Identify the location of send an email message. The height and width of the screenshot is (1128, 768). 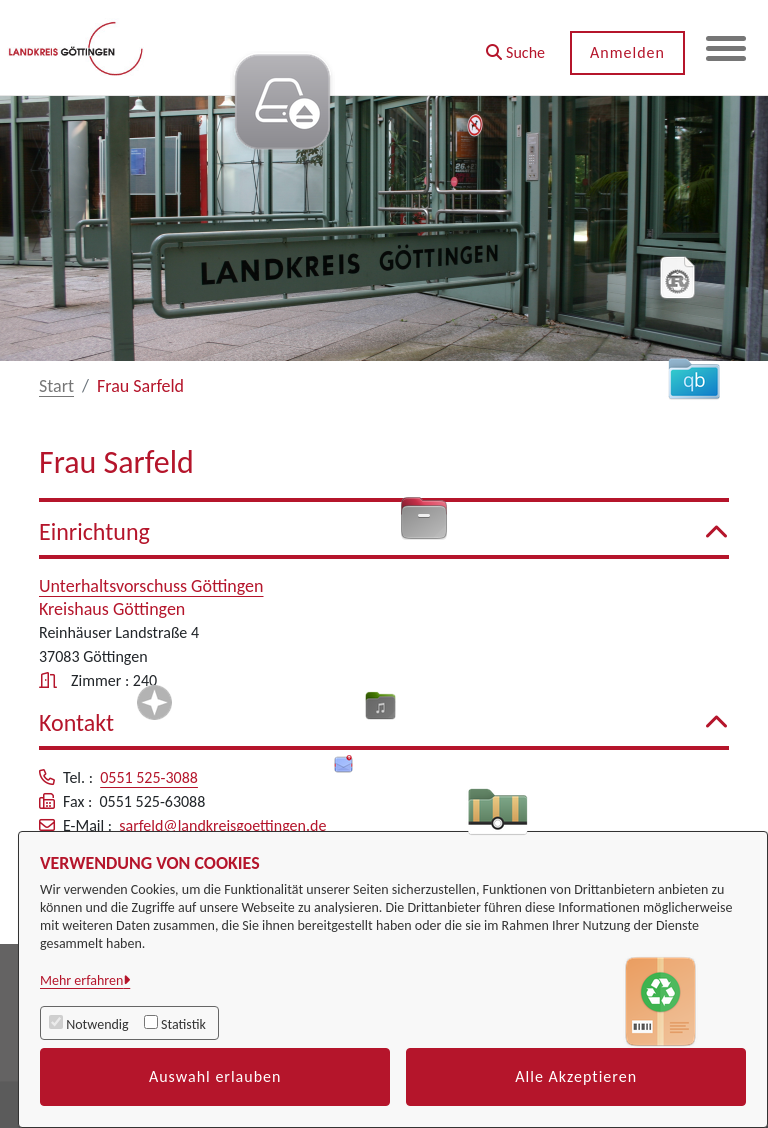
(343, 764).